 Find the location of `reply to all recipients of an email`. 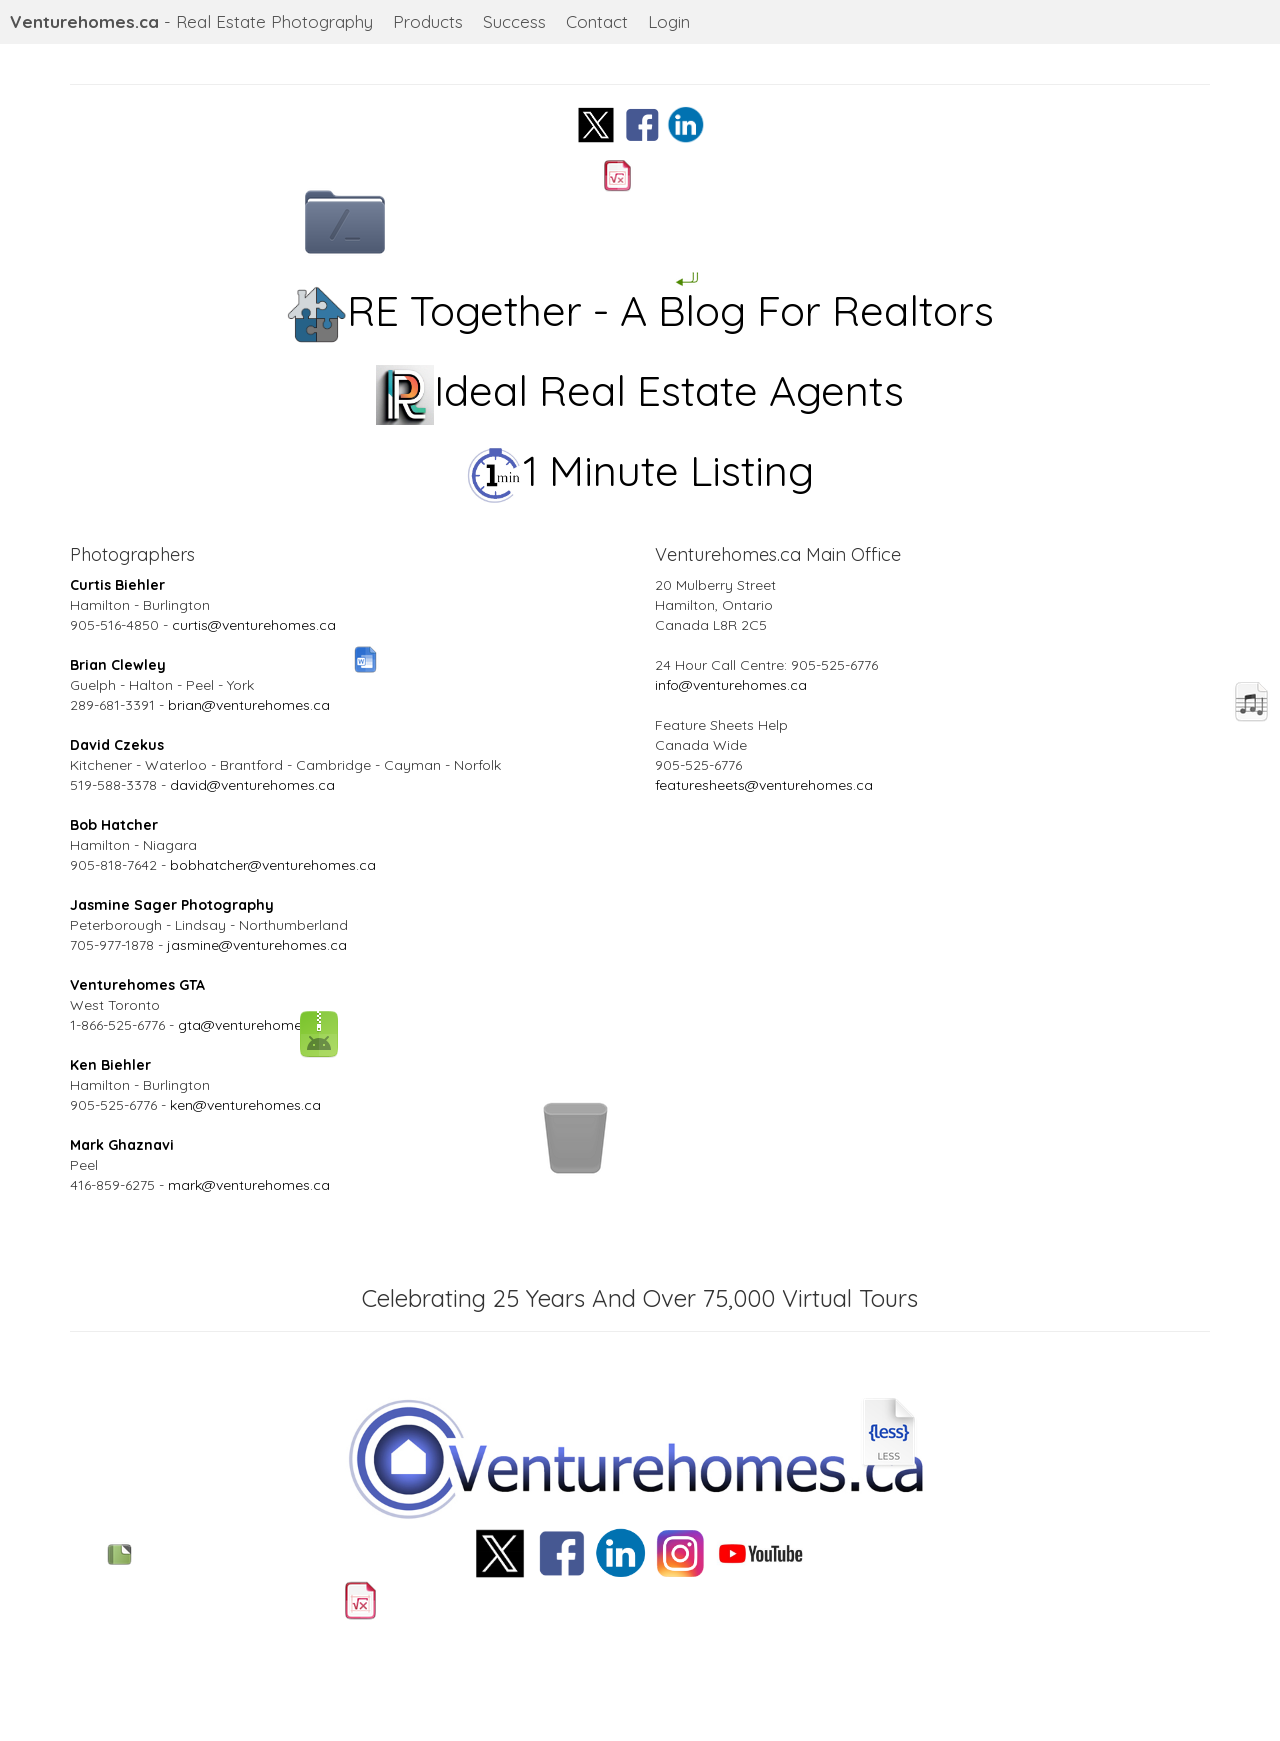

reply to all recipients of an email is located at coordinates (686, 277).